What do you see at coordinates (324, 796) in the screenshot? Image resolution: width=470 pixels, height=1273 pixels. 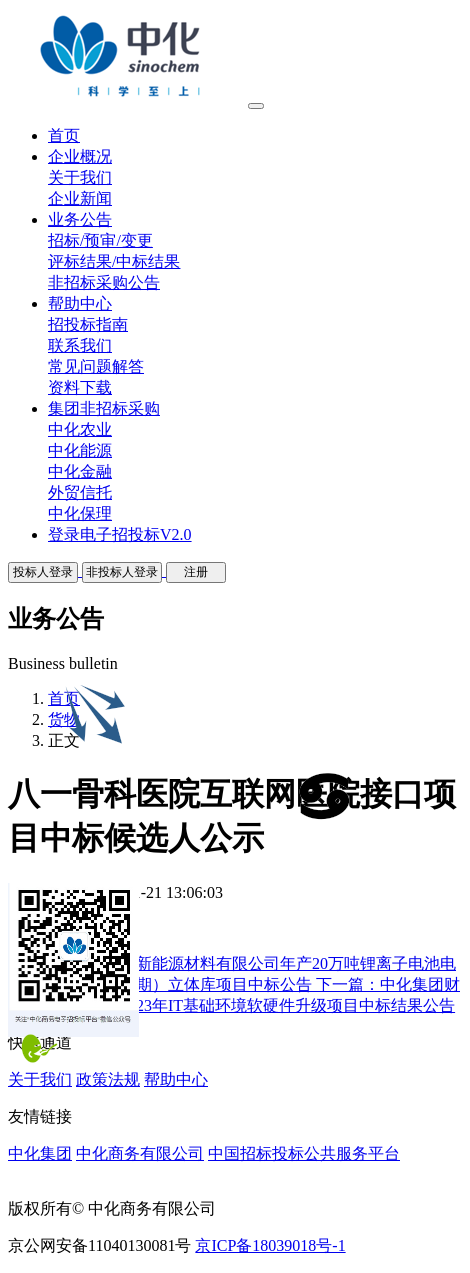 I see `view cancer zodiac sign information` at bounding box center [324, 796].